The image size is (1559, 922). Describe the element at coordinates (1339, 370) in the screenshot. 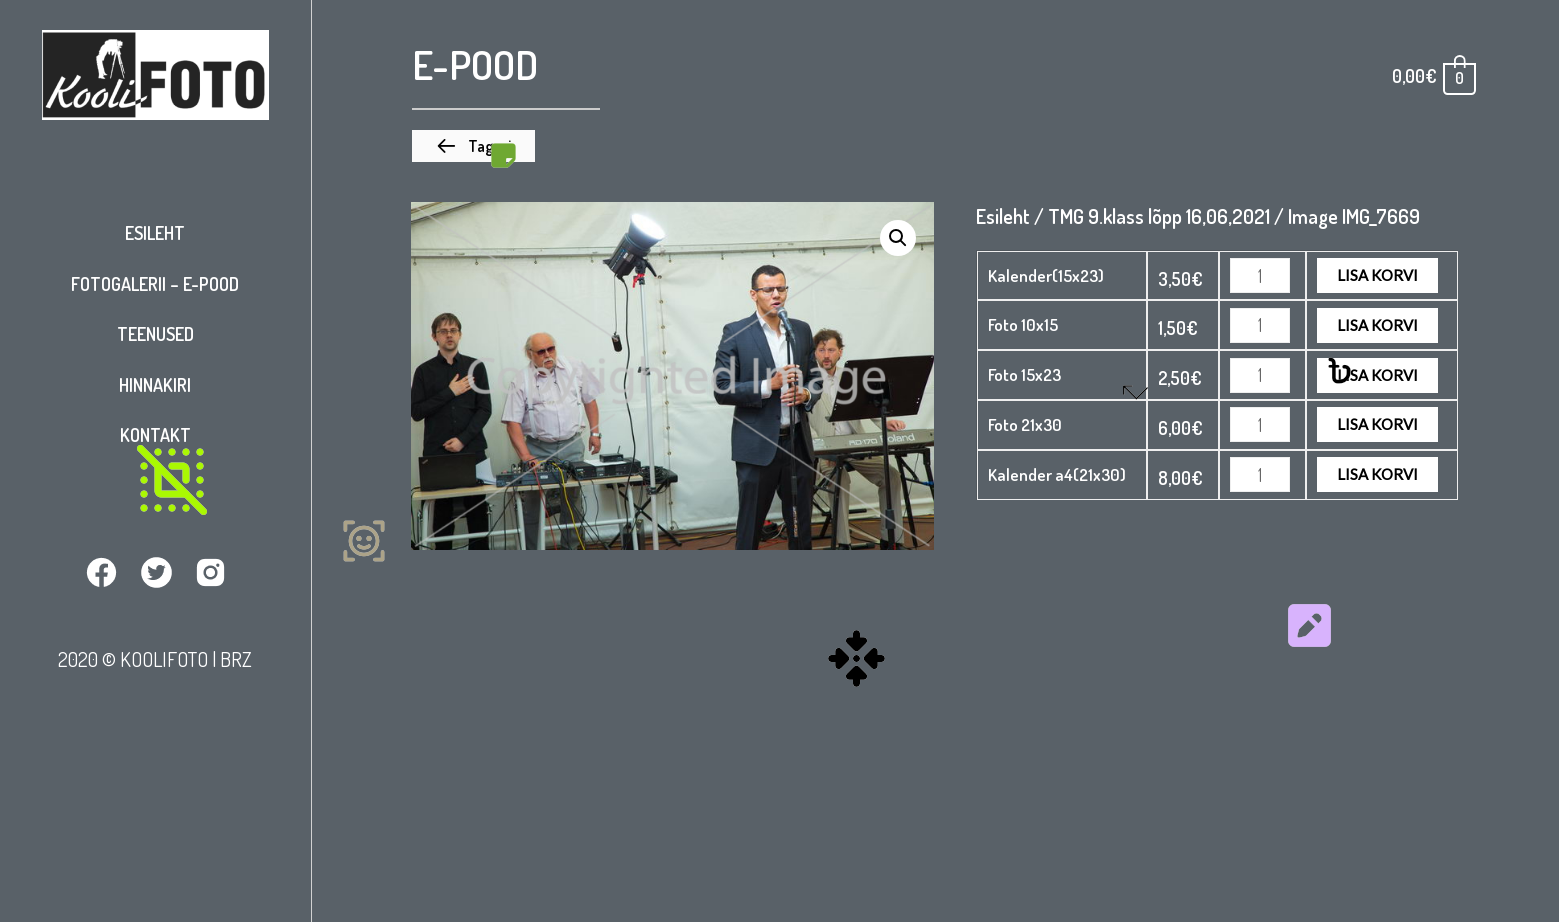

I see `indicates price or amount in bangladeshi taka` at that location.